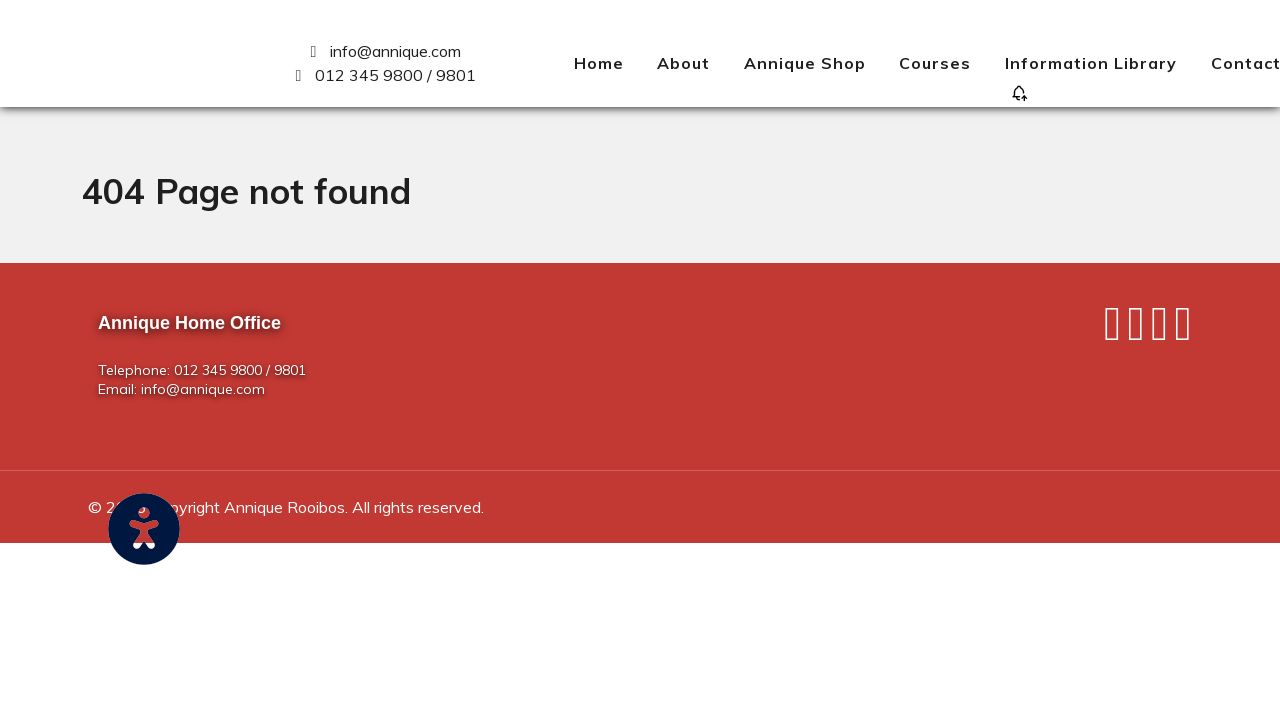  Describe the element at coordinates (1019, 93) in the screenshot. I see `upload or export notification settings` at that location.